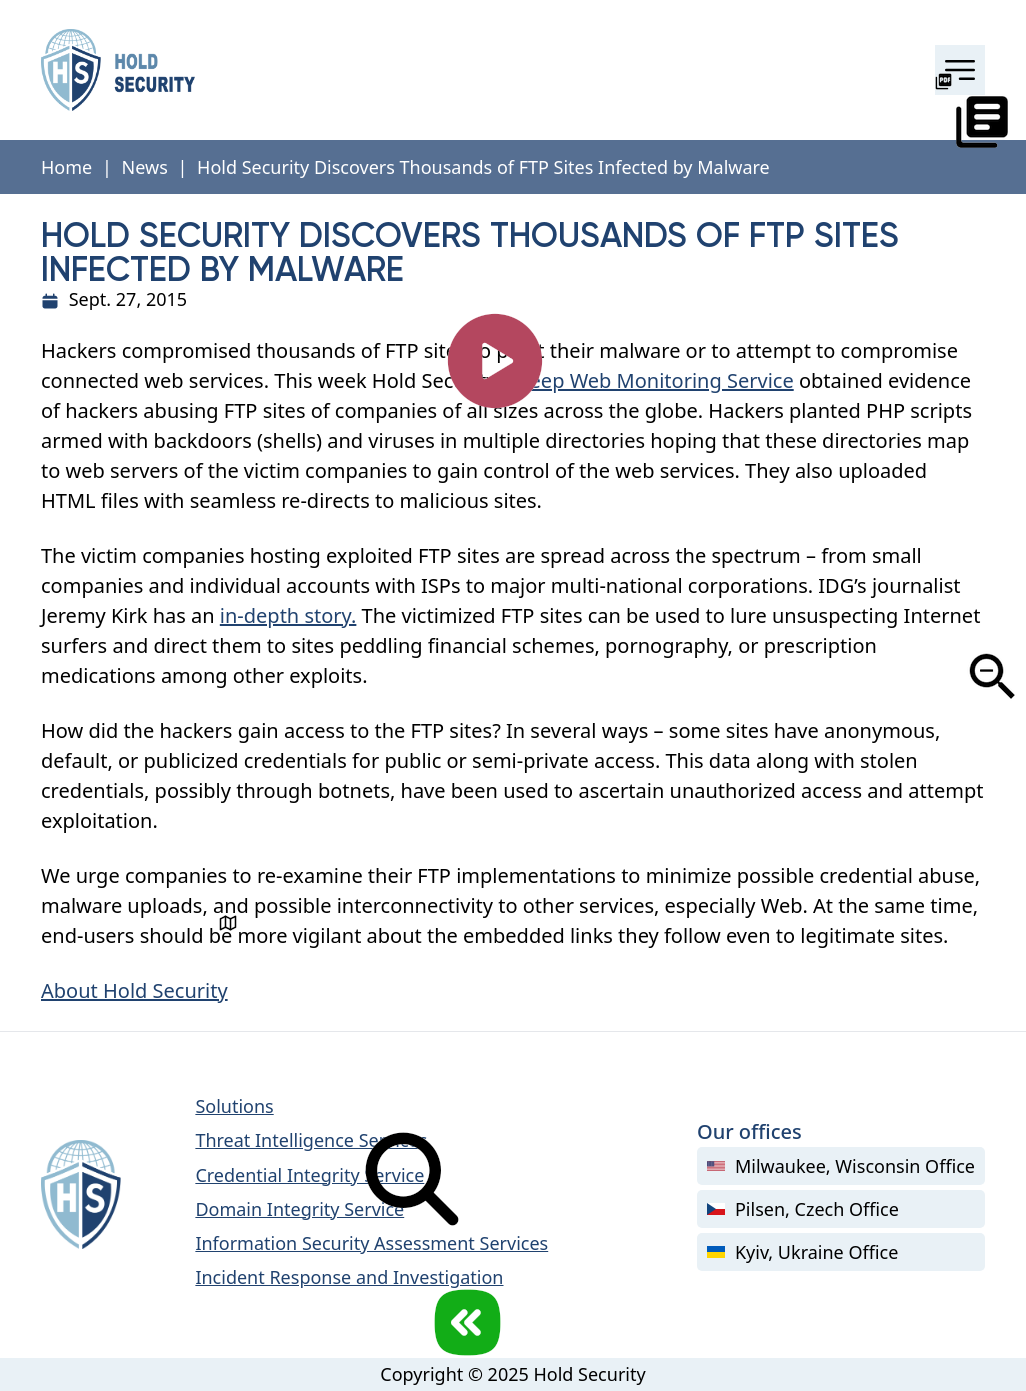 The width and height of the screenshot is (1026, 1391). What do you see at coordinates (982, 122) in the screenshot?
I see `access your document library` at bounding box center [982, 122].